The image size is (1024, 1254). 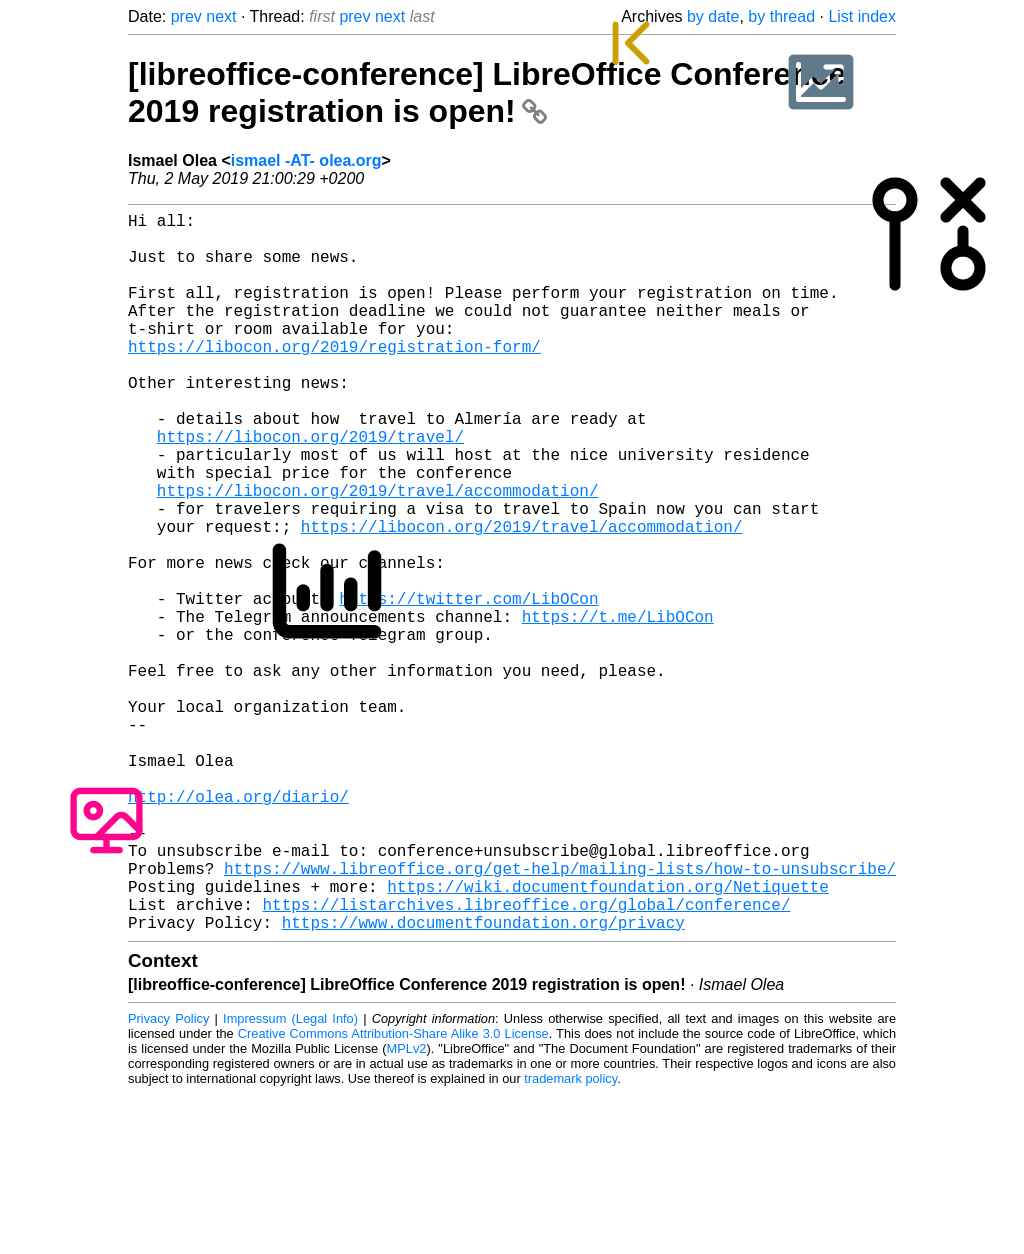 I want to click on view analytics or statistics, so click(x=327, y=591).